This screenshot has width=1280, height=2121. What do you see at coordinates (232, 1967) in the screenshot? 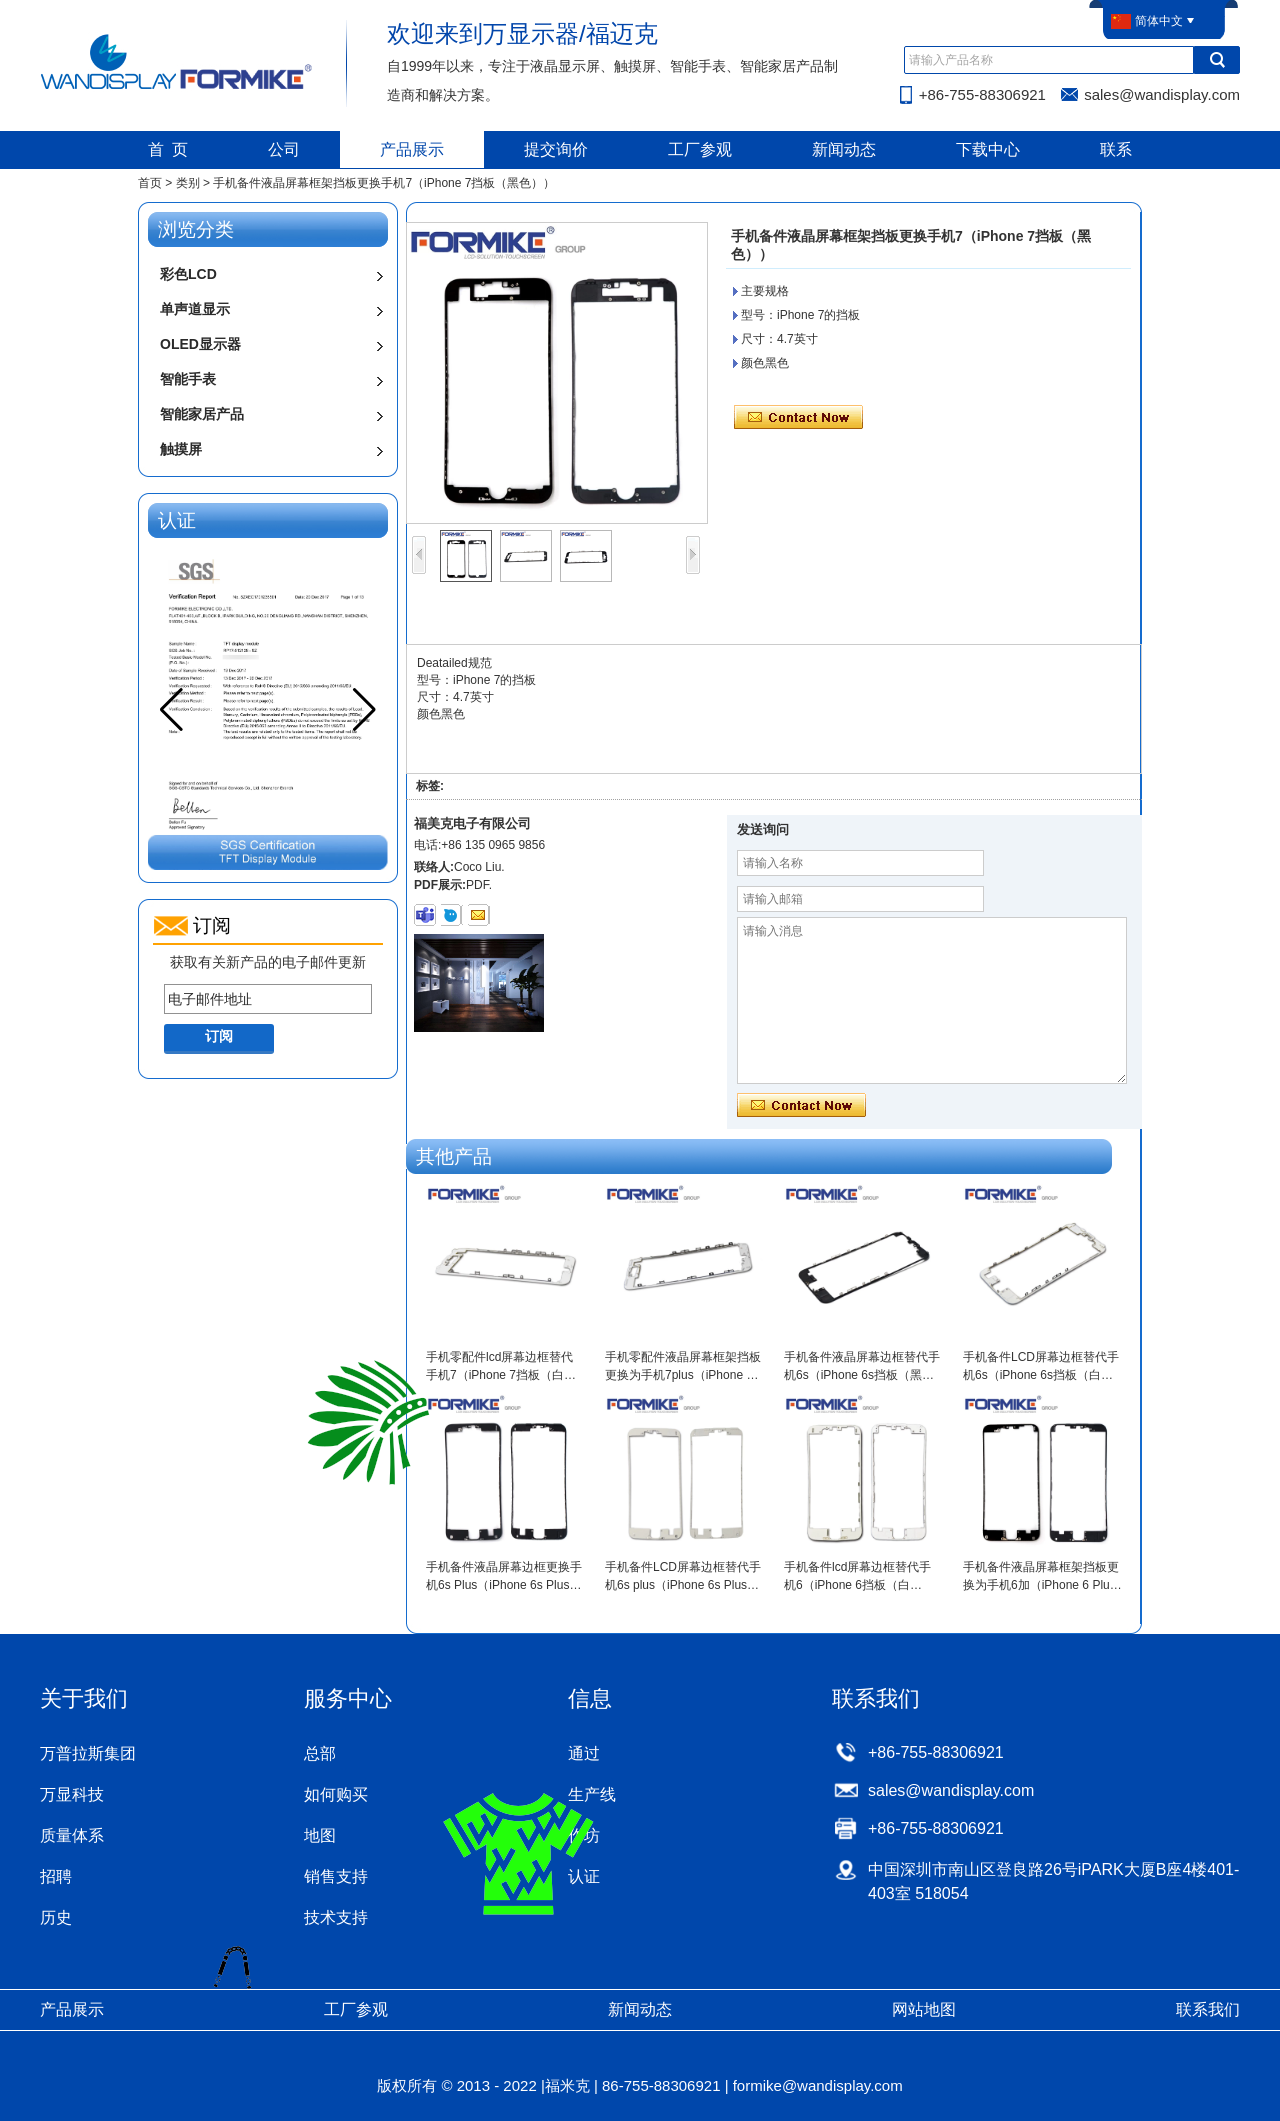
I see `select nunchaku weapon in game inventory` at bounding box center [232, 1967].